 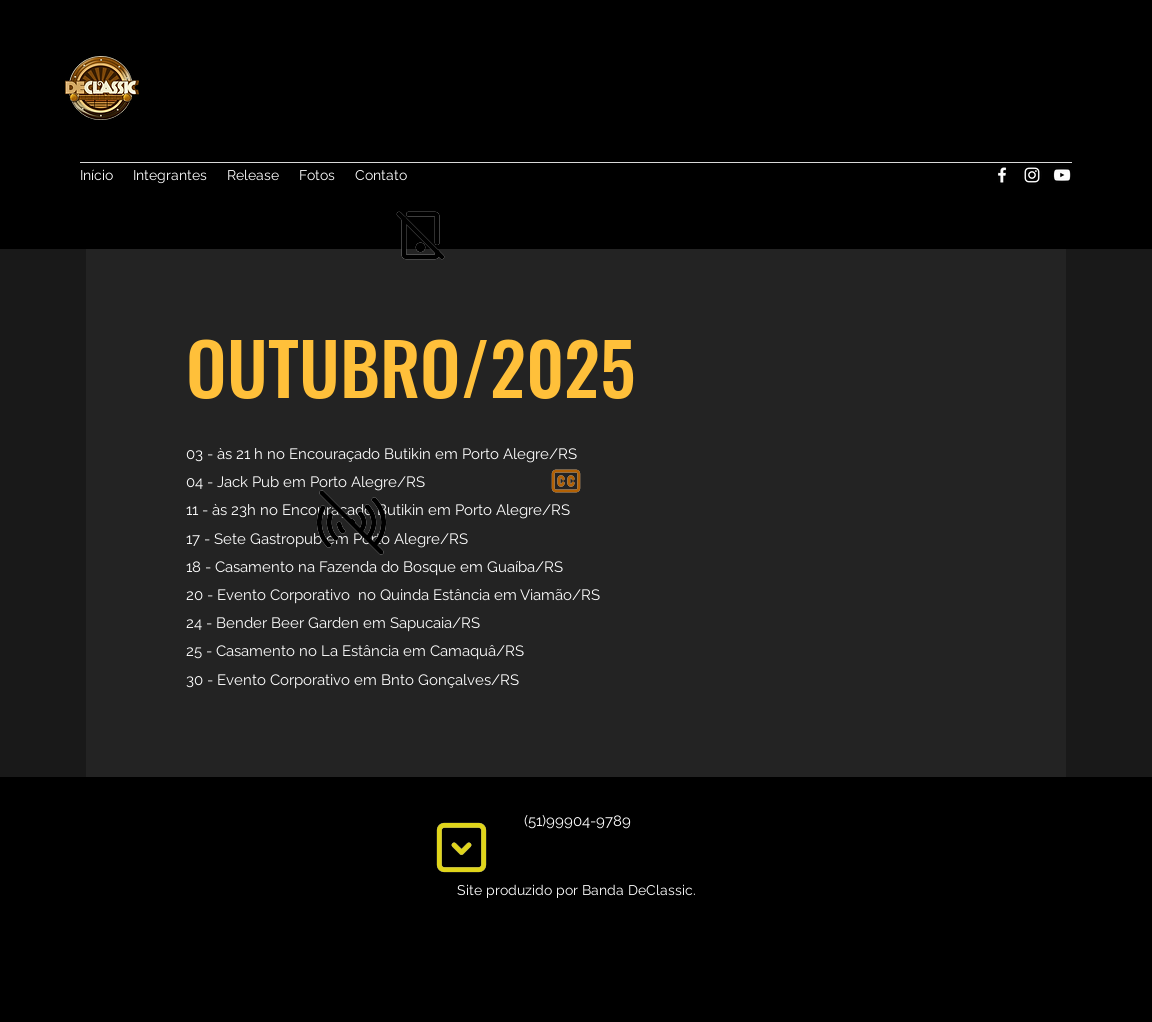 I want to click on no signal or connection unavailable, so click(x=351, y=522).